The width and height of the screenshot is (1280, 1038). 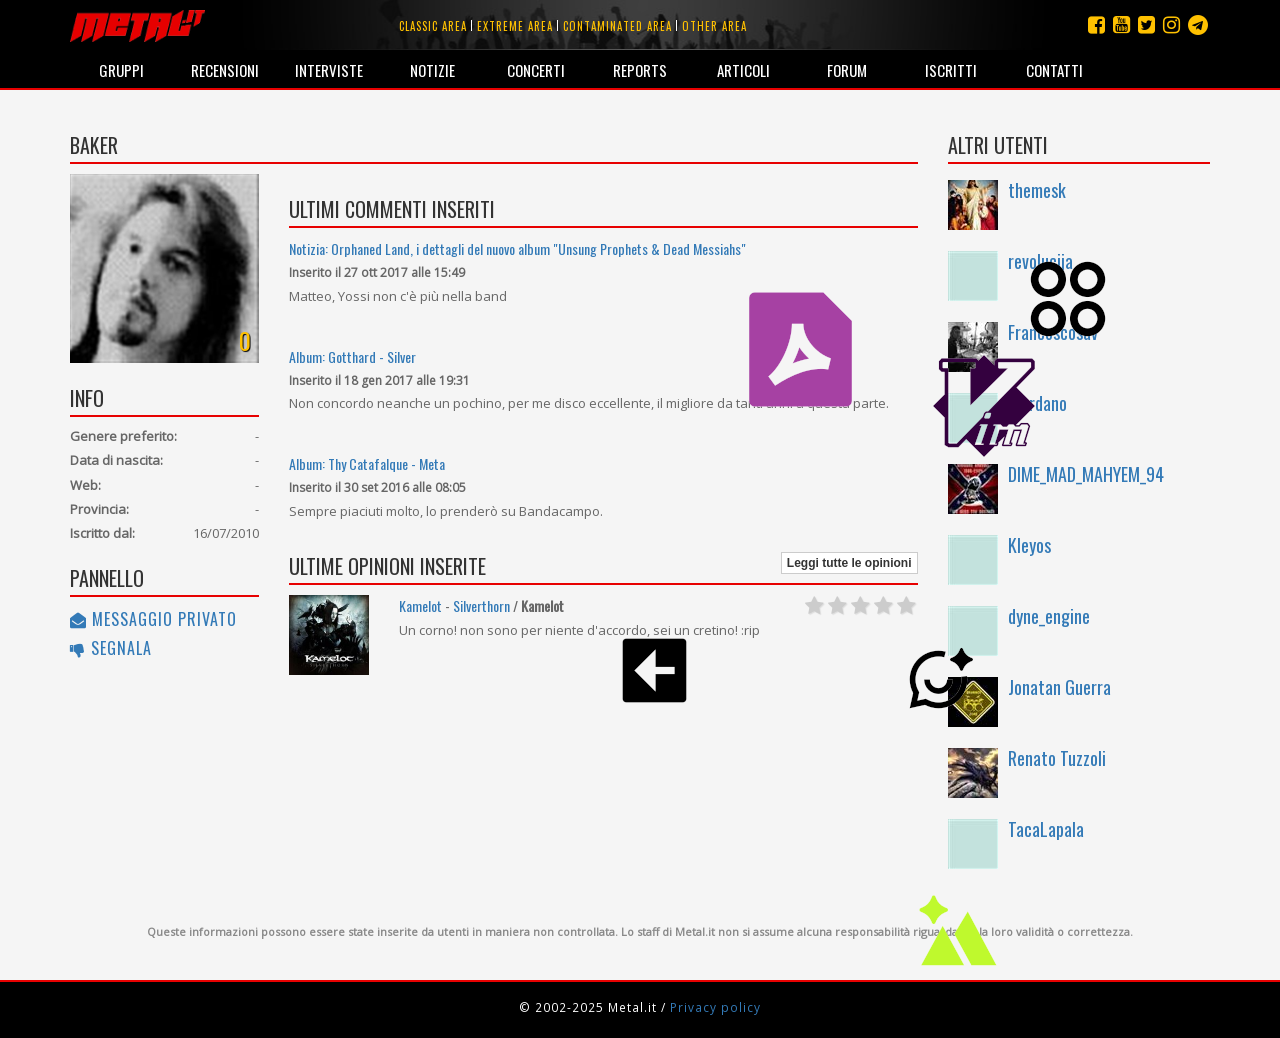 I want to click on open app drawer or menu, so click(x=1068, y=299).